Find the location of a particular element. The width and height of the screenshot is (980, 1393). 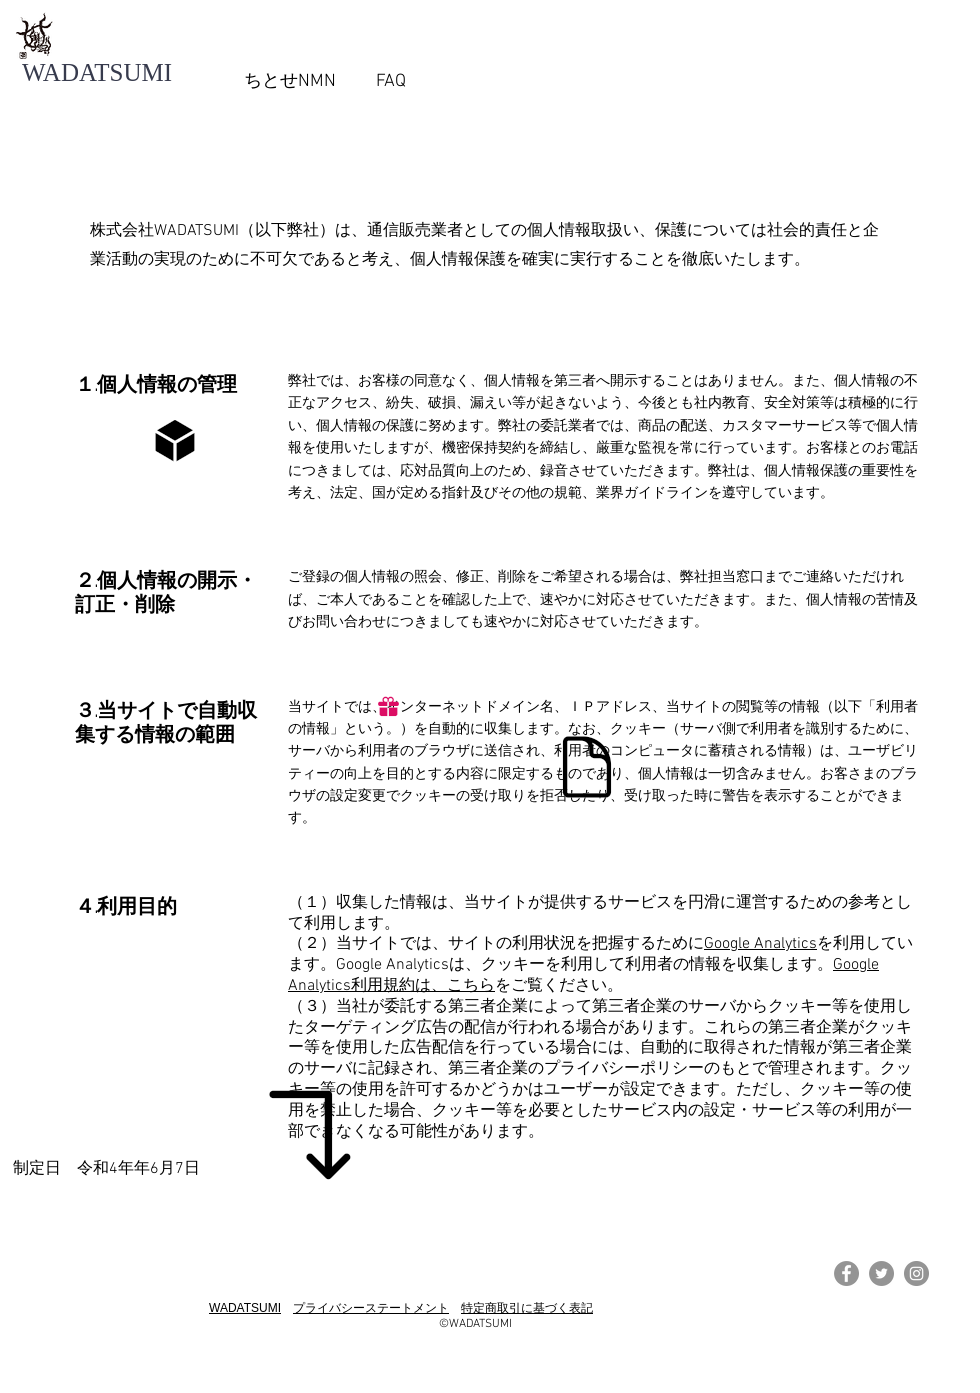

view document is located at coordinates (587, 767).